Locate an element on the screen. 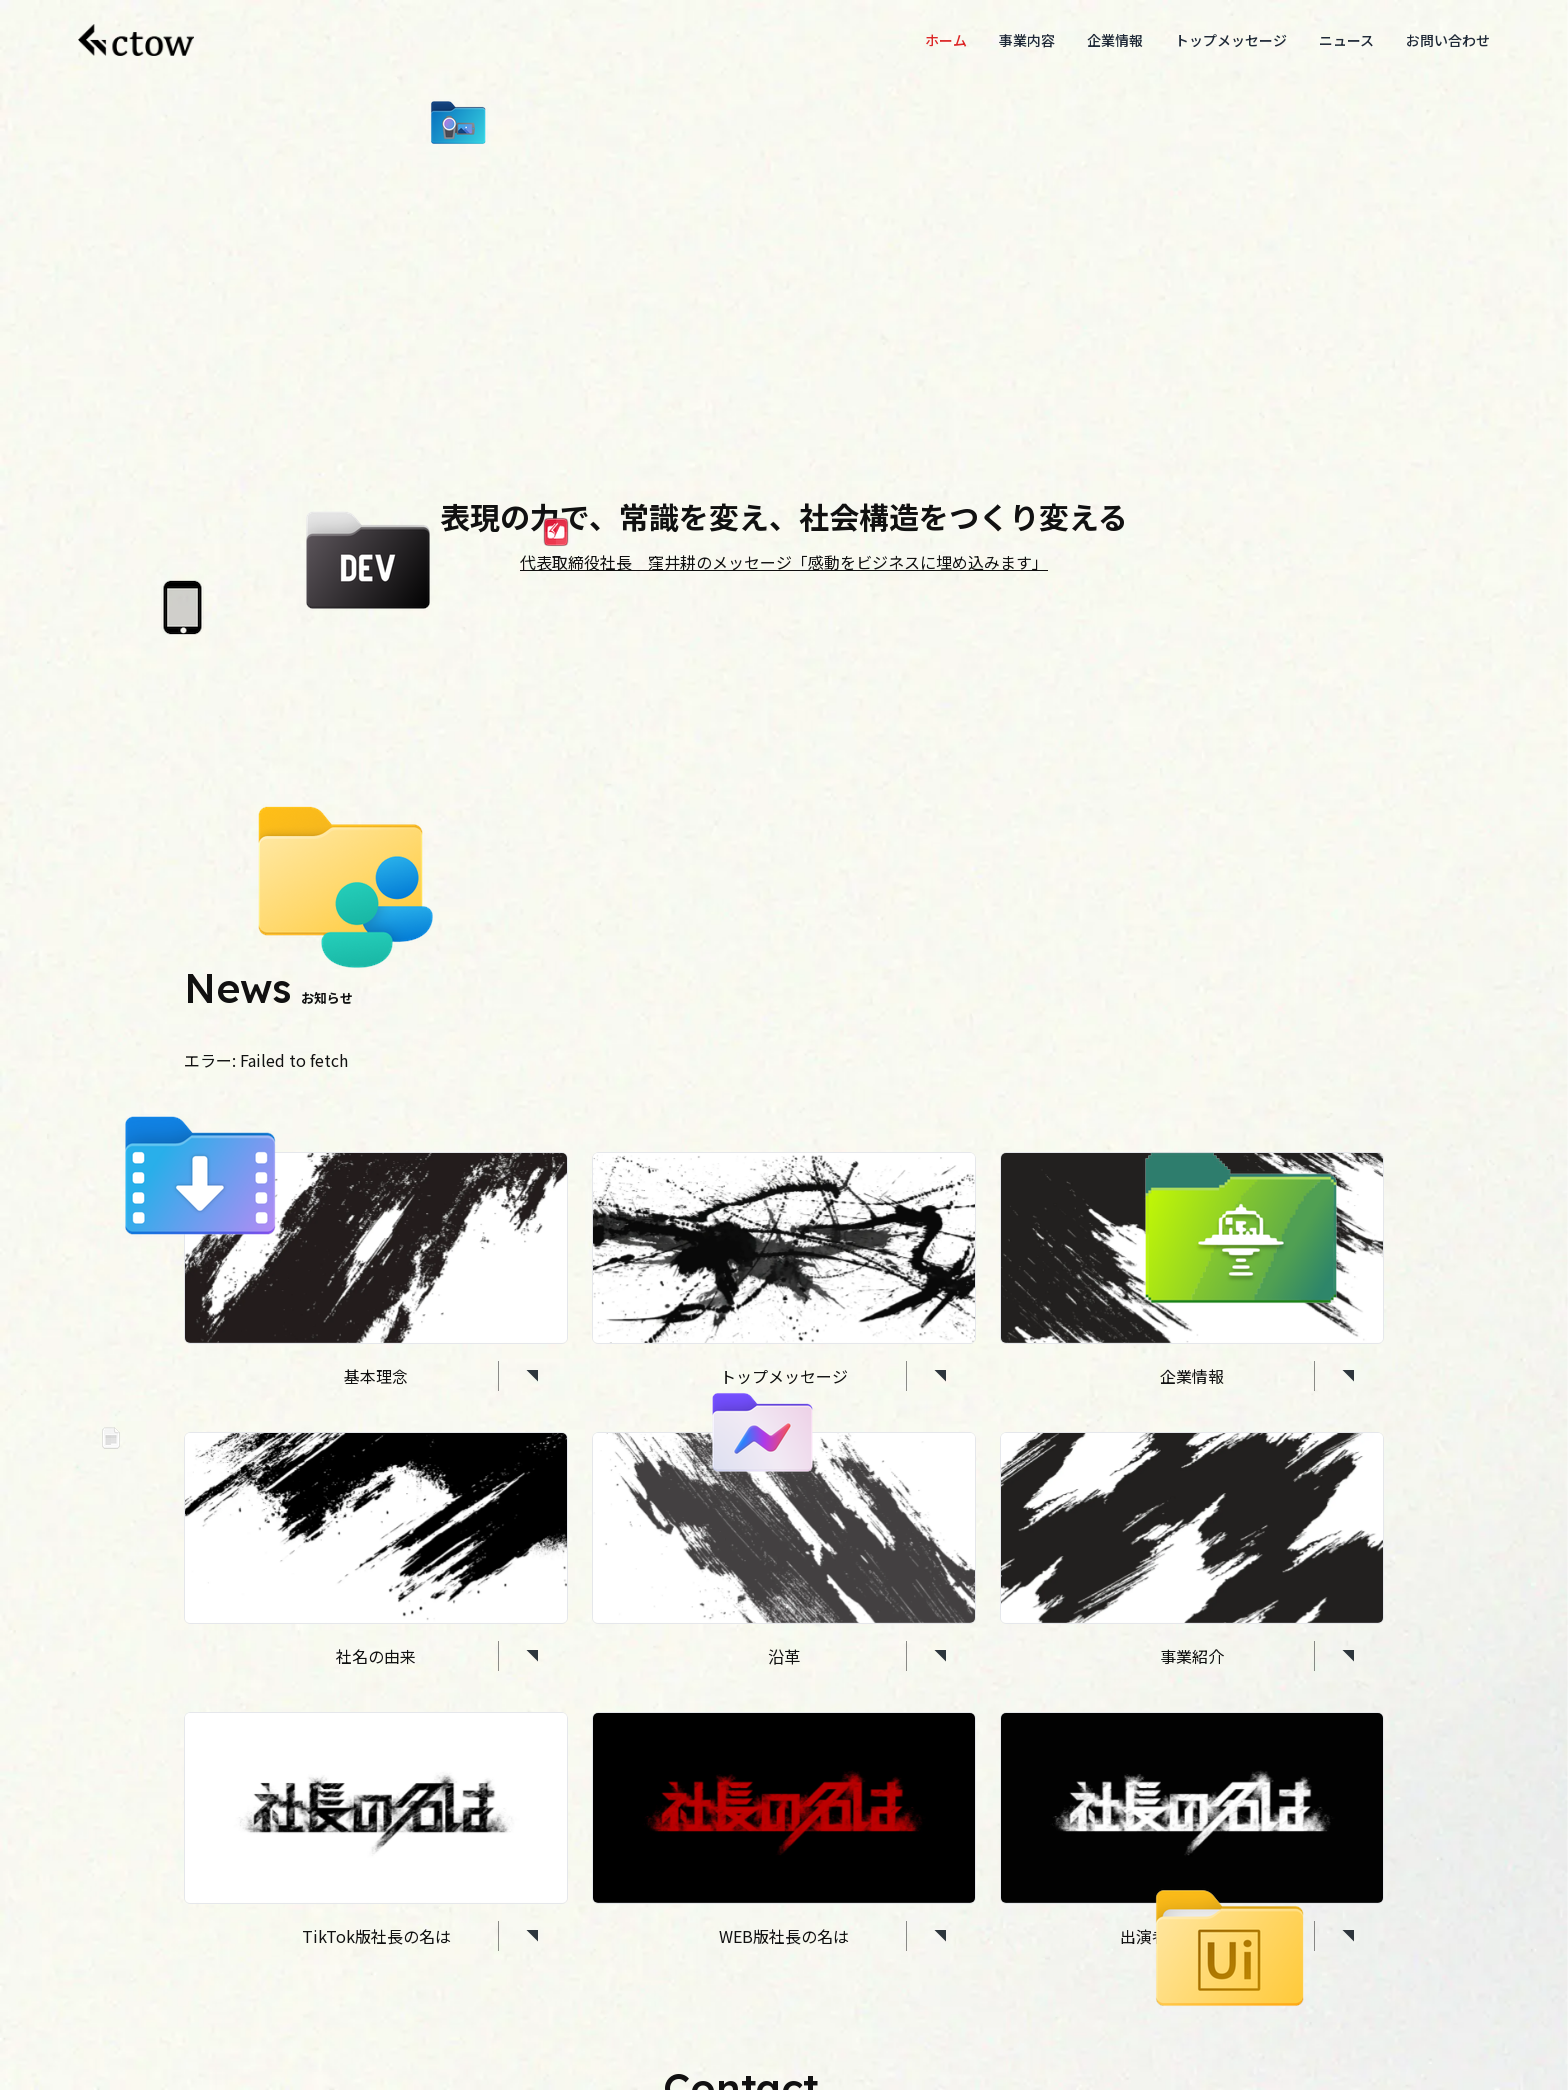  open messenger app folder is located at coordinates (762, 1435).